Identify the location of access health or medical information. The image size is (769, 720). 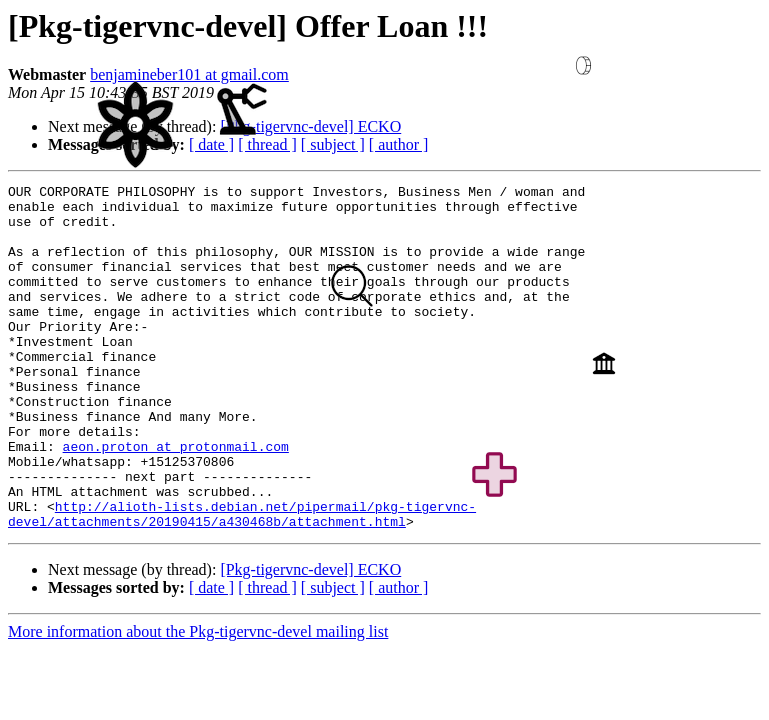
(494, 474).